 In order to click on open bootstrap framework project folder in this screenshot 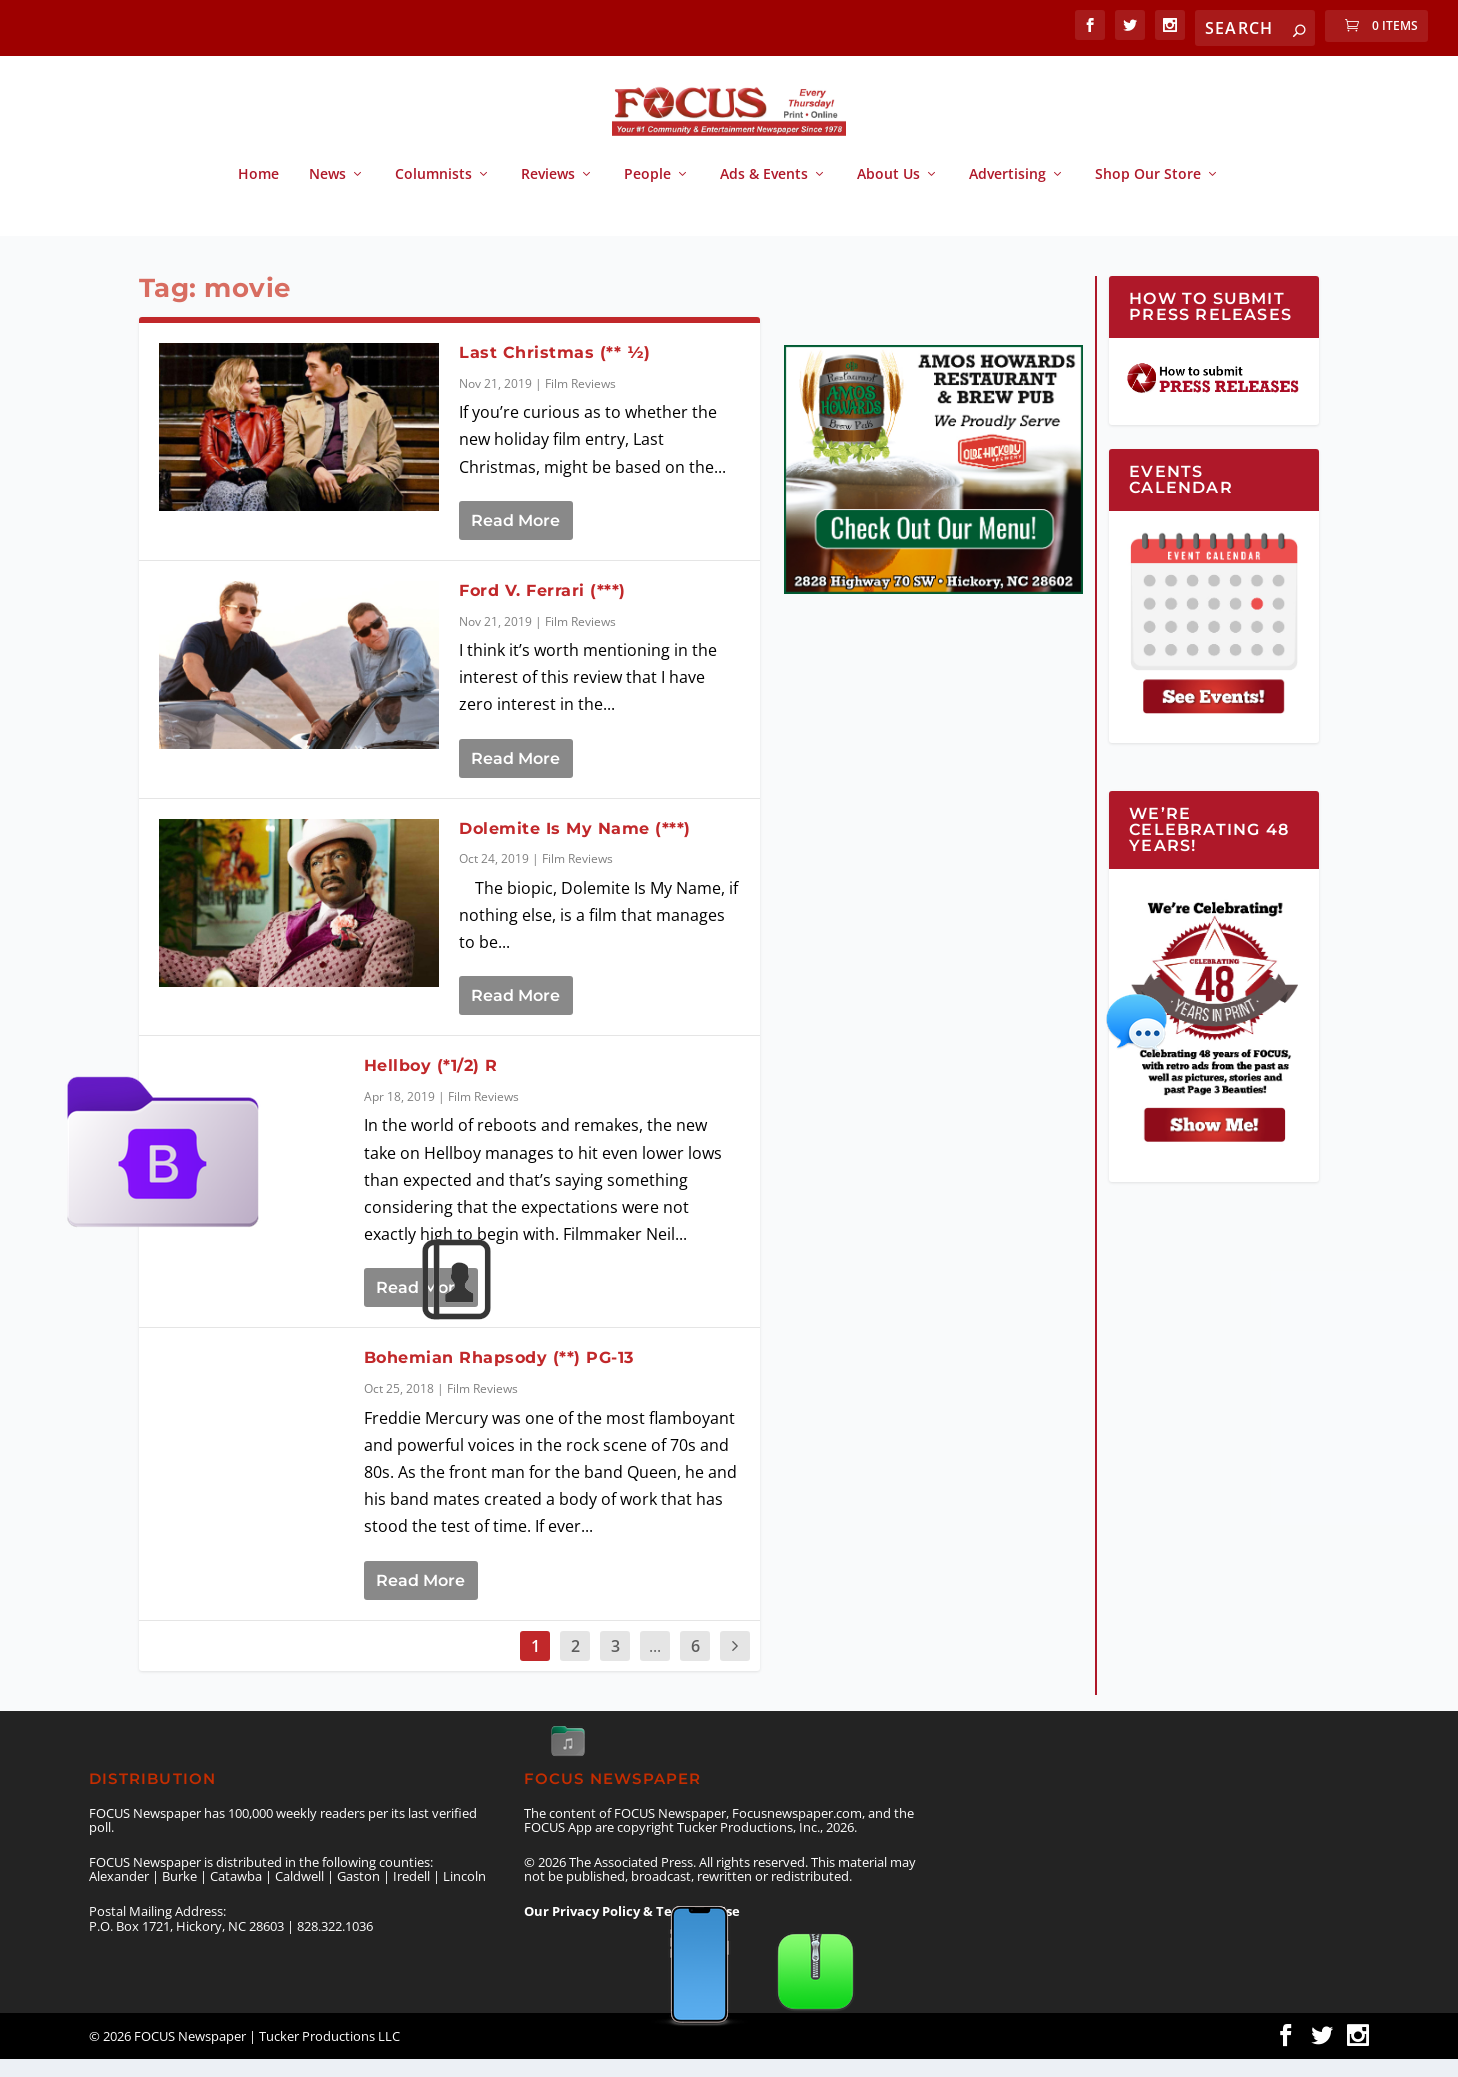, I will do `click(162, 1157)`.